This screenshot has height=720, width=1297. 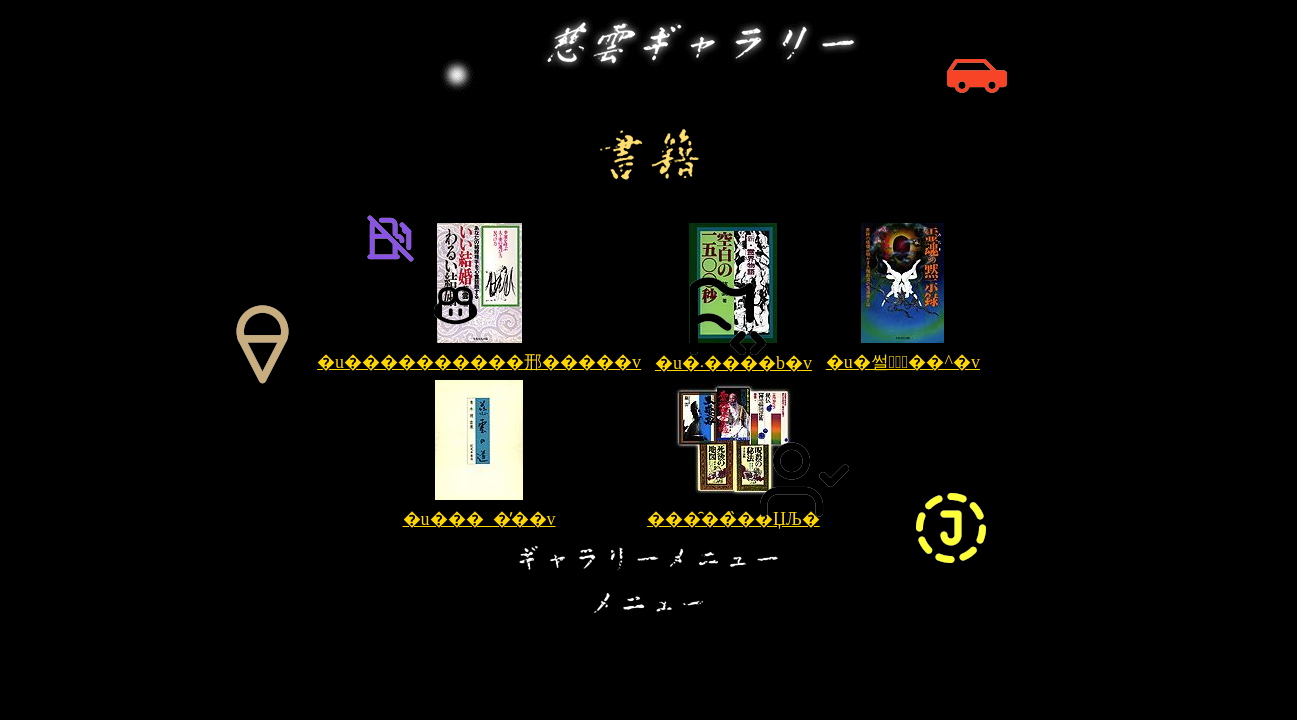 I want to click on browse dessert or ice cream options, so click(x=262, y=342).